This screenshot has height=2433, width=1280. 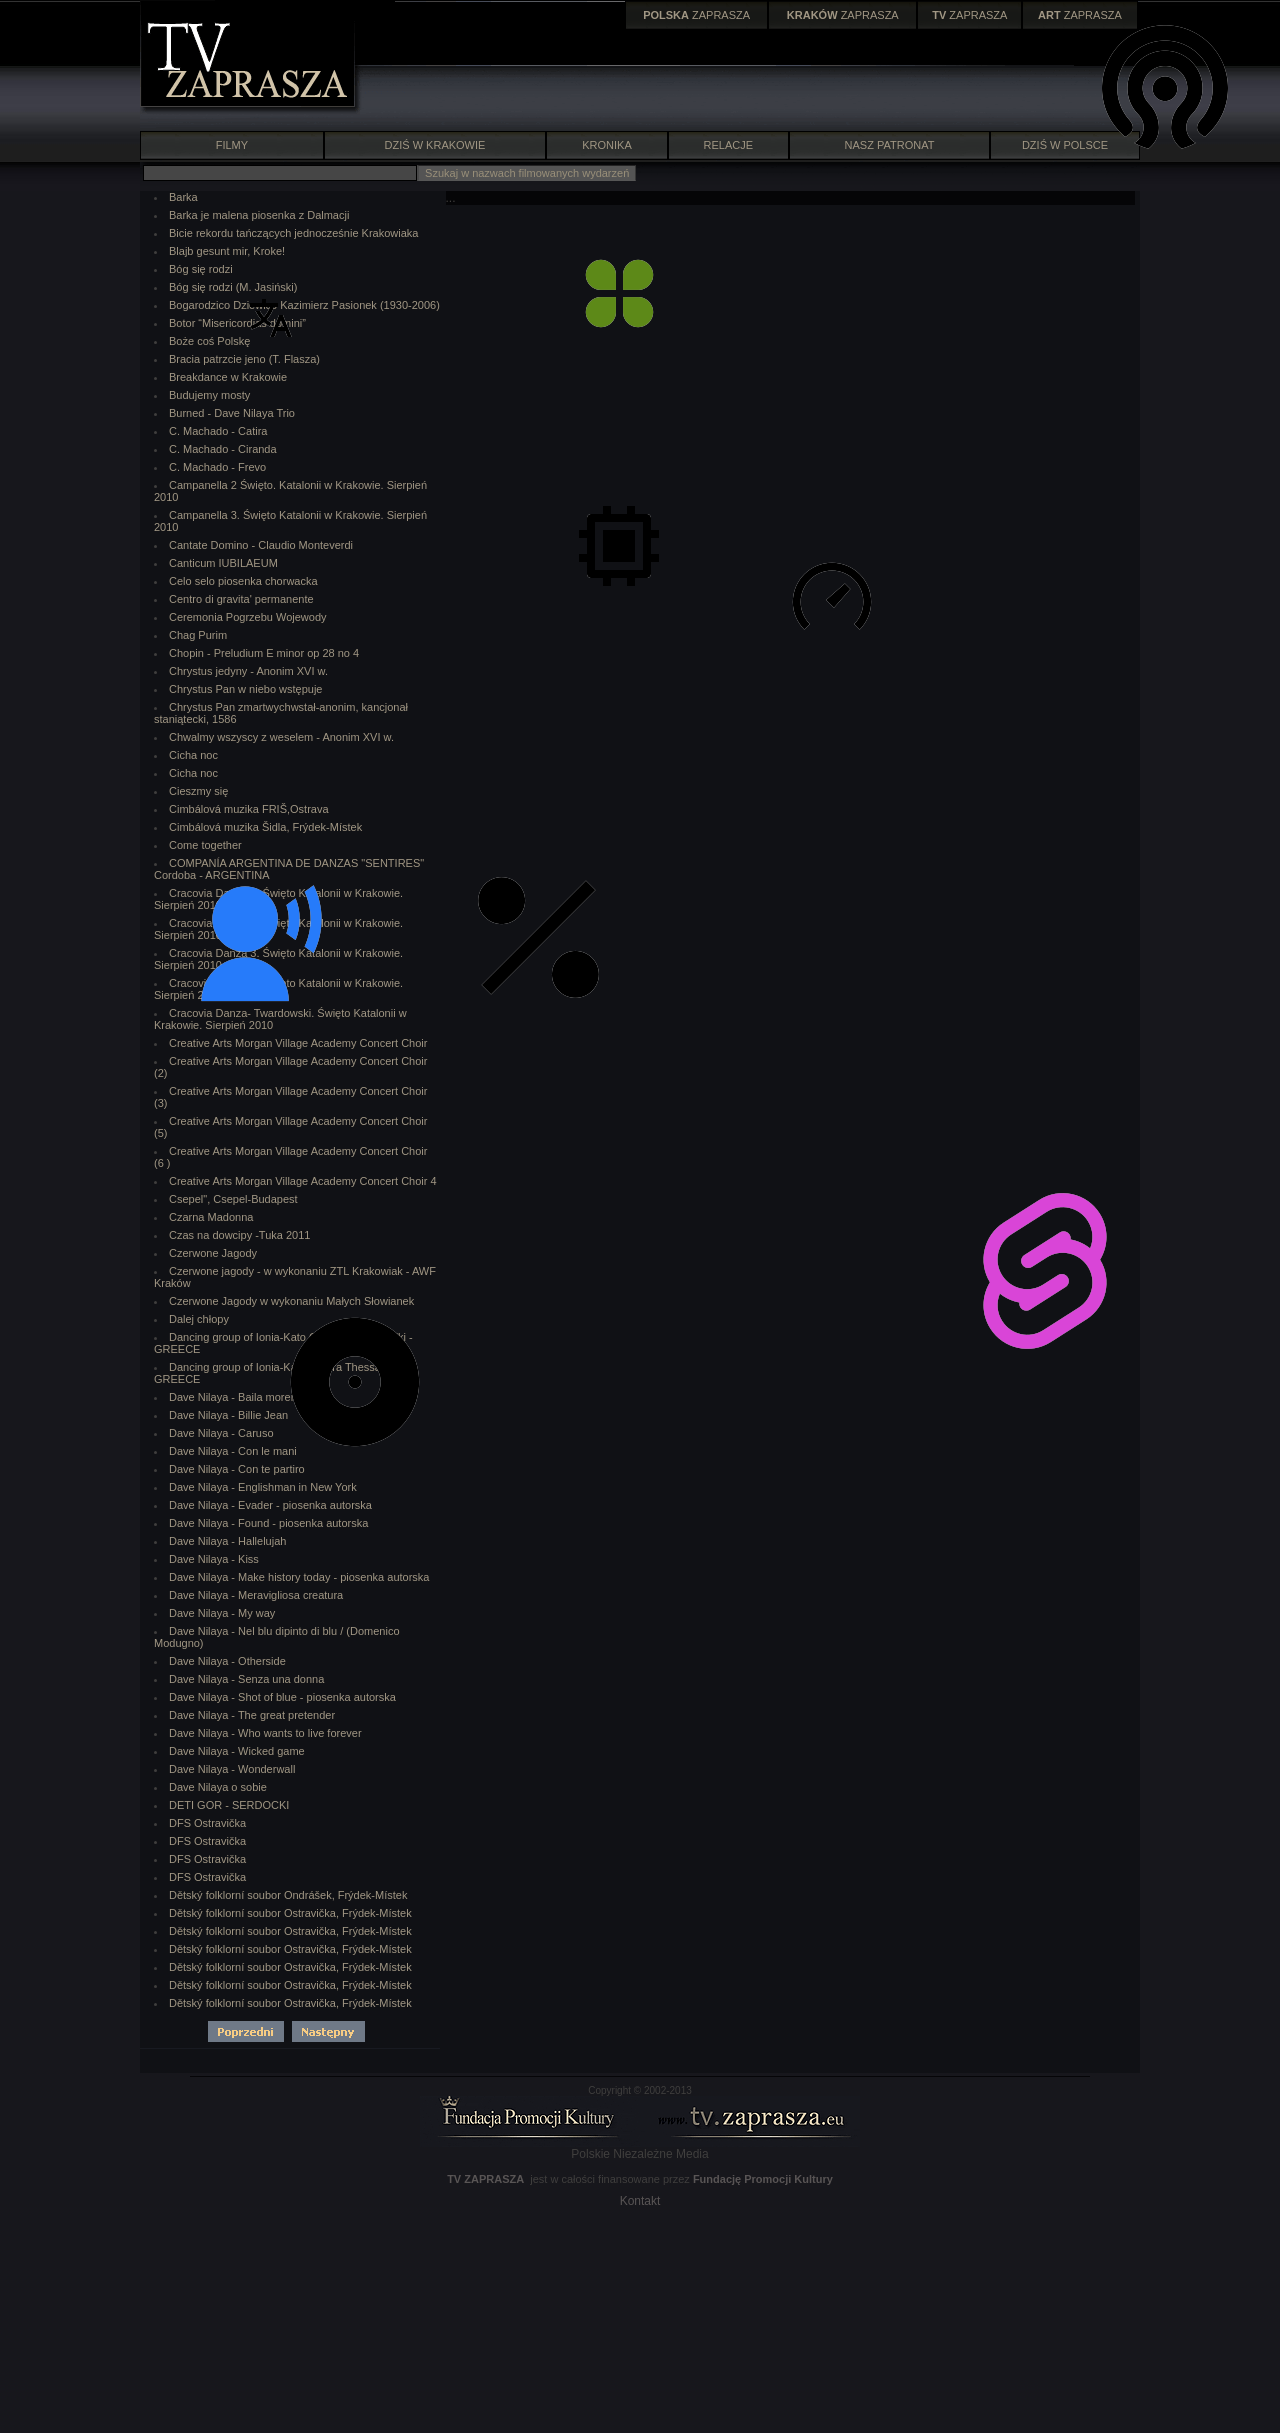 What do you see at coordinates (261, 946) in the screenshot?
I see `access voice or speech settings` at bounding box center [261, 946].